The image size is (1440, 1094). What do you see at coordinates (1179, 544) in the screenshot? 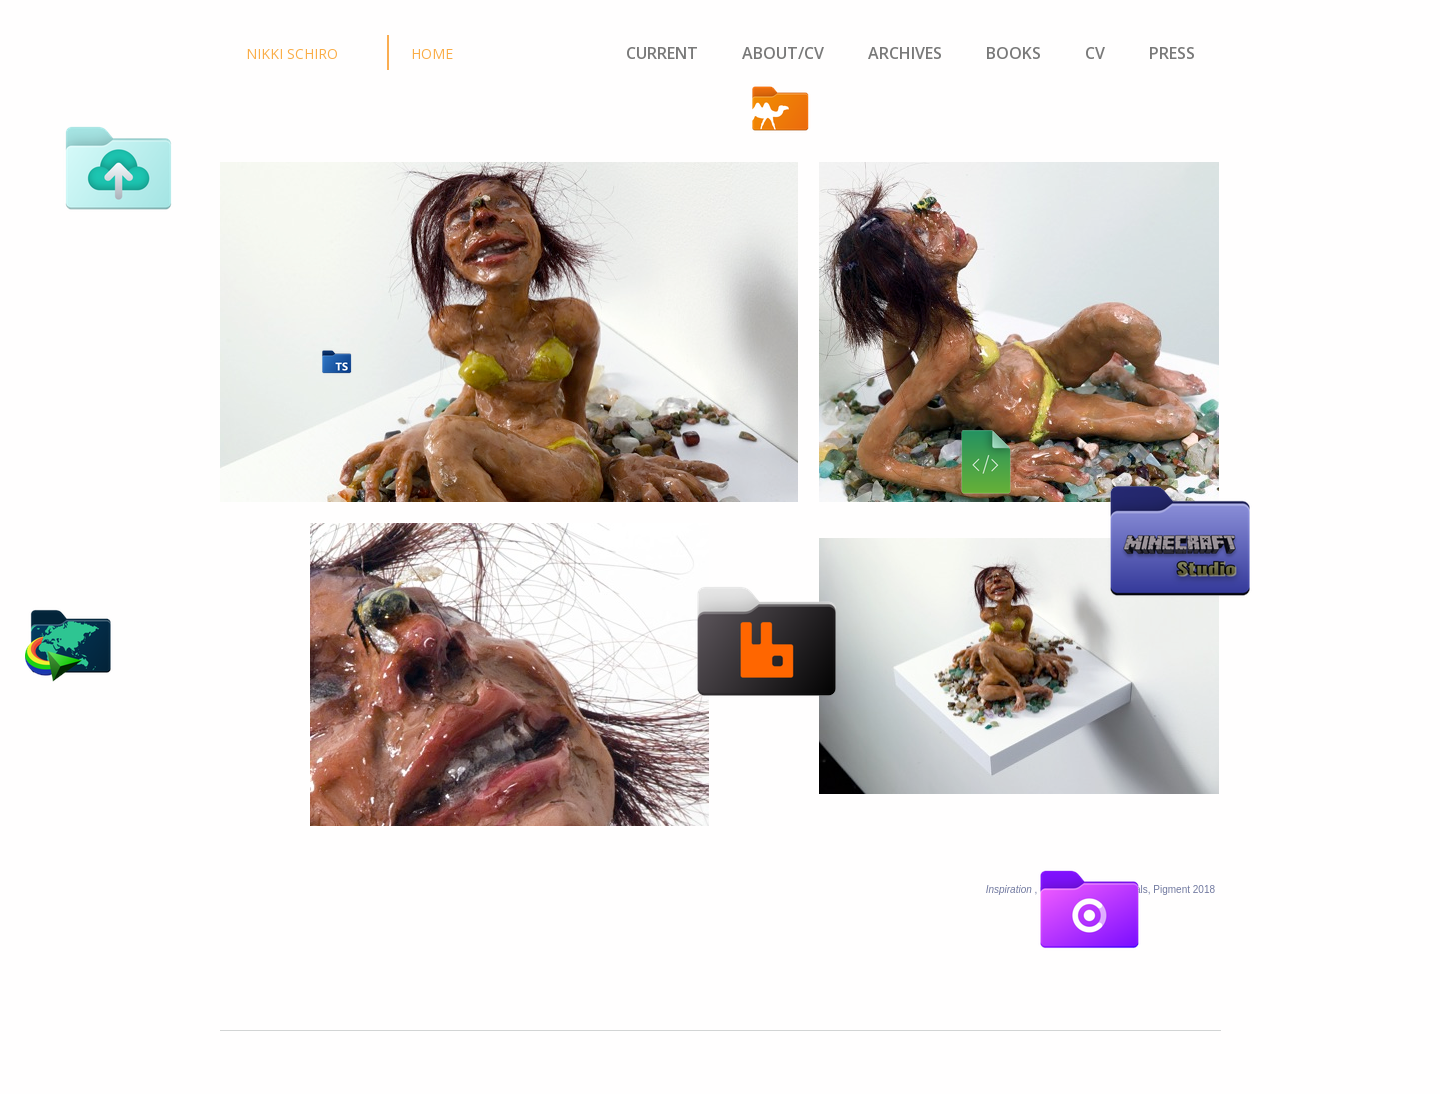
I see `open minecraft studio project folder` at bounding box center [1179, 544].